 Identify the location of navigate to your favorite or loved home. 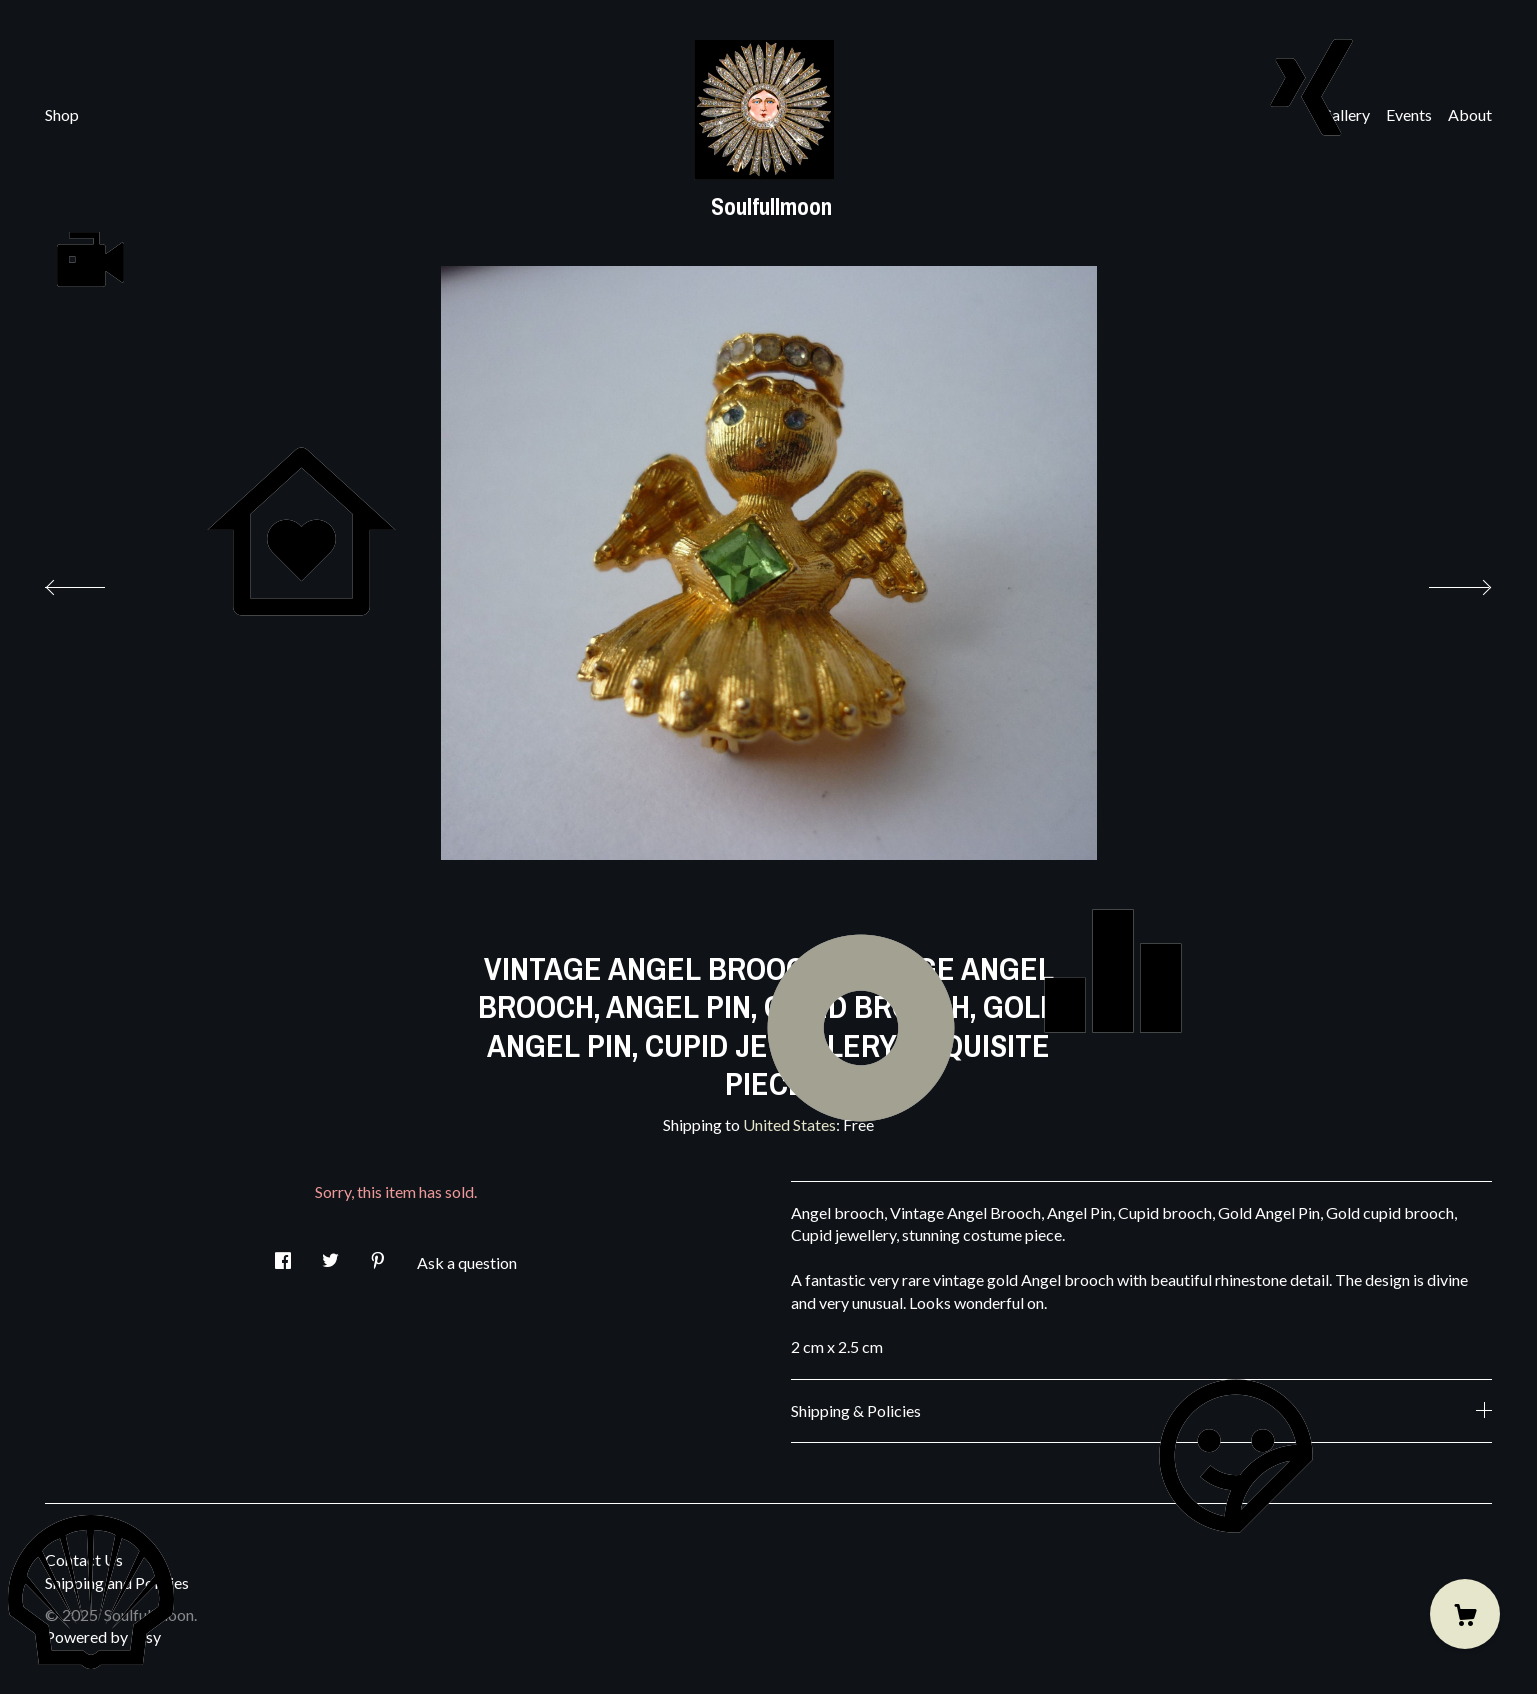
(301, 538).